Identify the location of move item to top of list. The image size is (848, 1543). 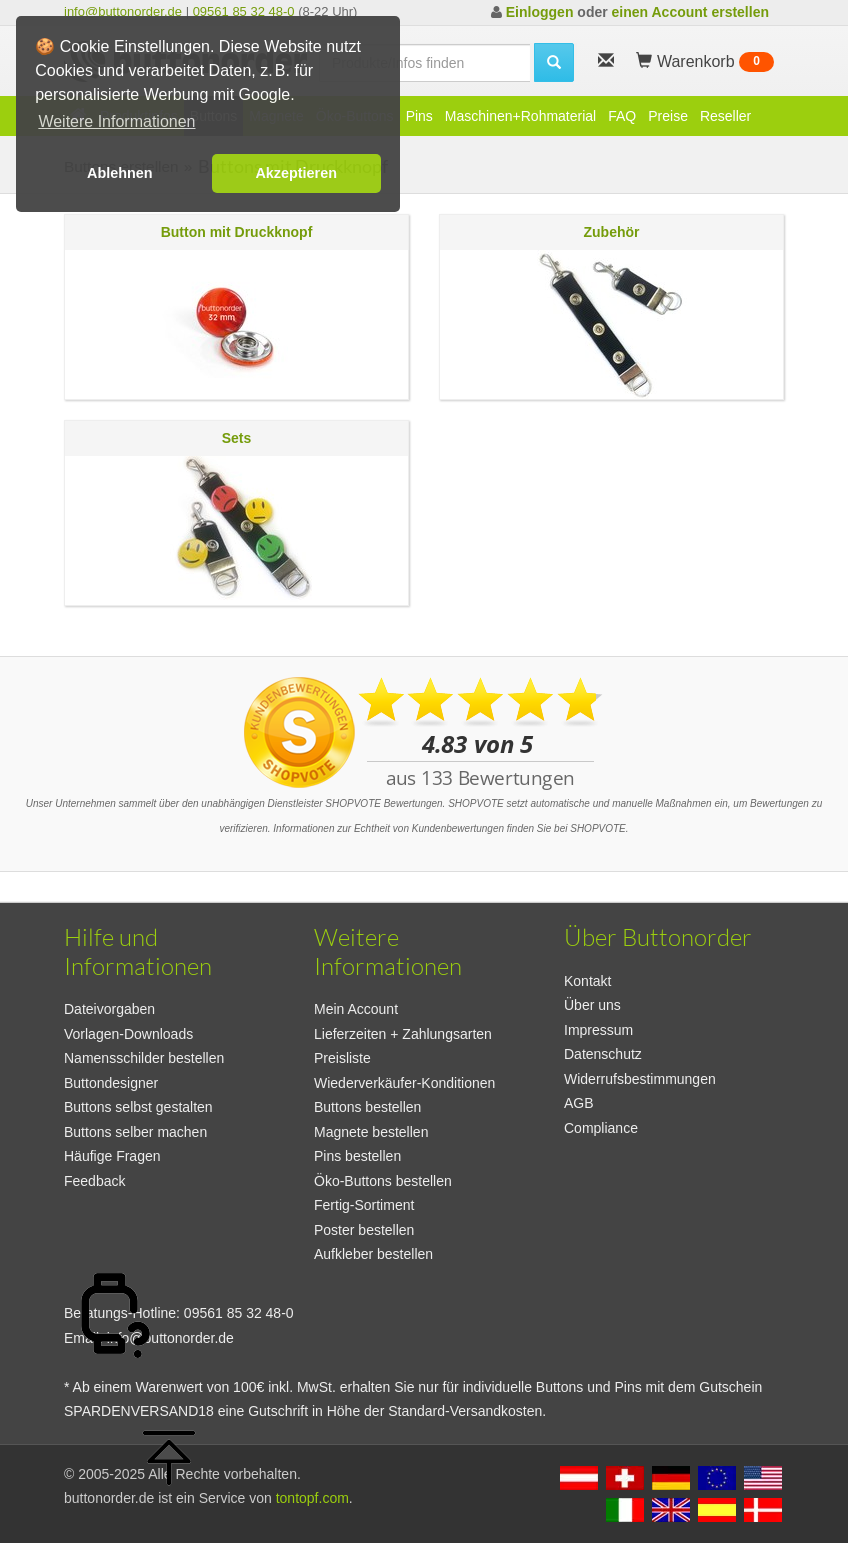
(169, 1457).